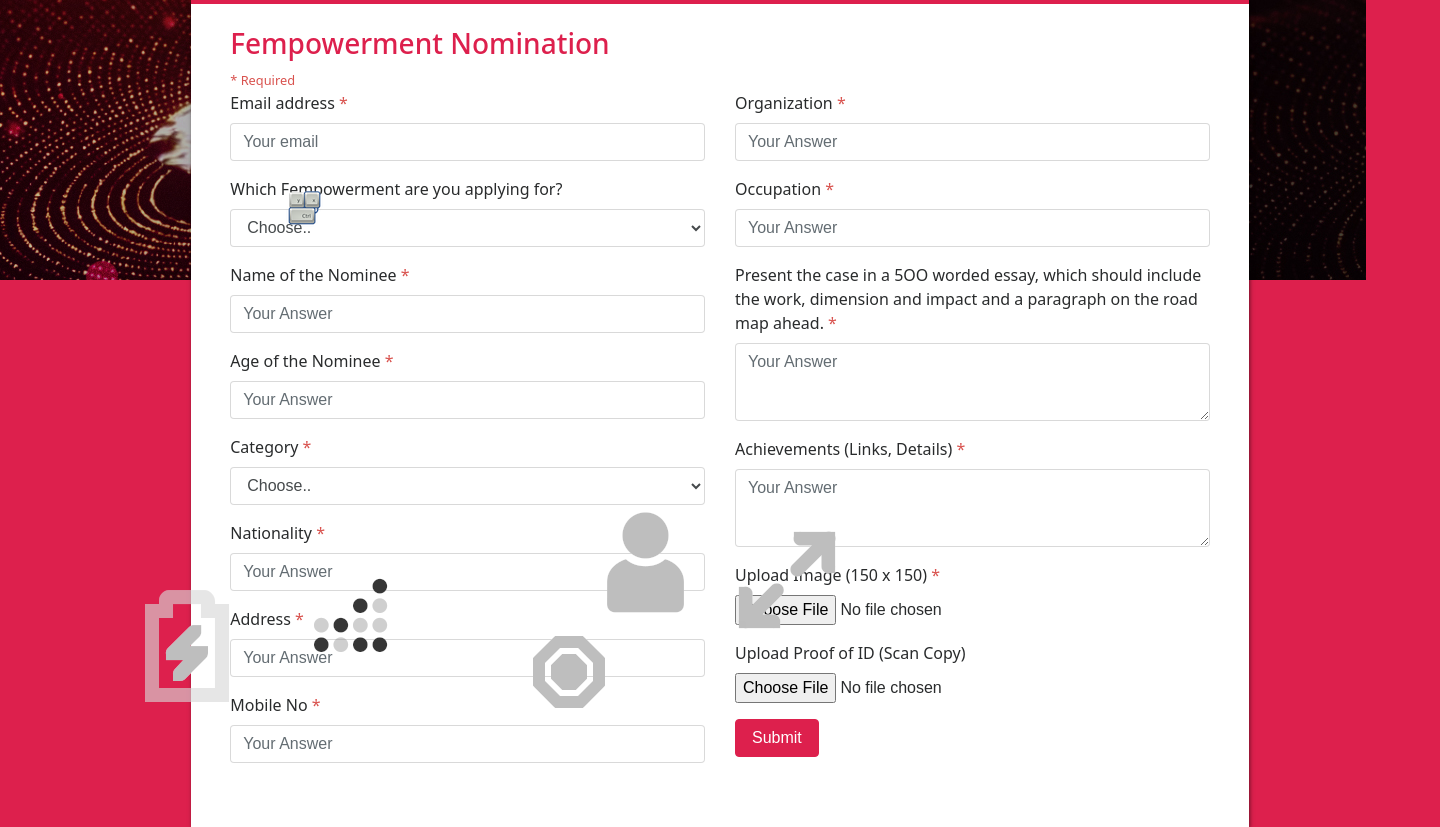 The height and width of the screenshot is (827, 1440). What do you see at coordinates (304, 208) in the screenshot?
I see `configure keyboard shortcuts in system preferences` at bounding box center [304, 208].